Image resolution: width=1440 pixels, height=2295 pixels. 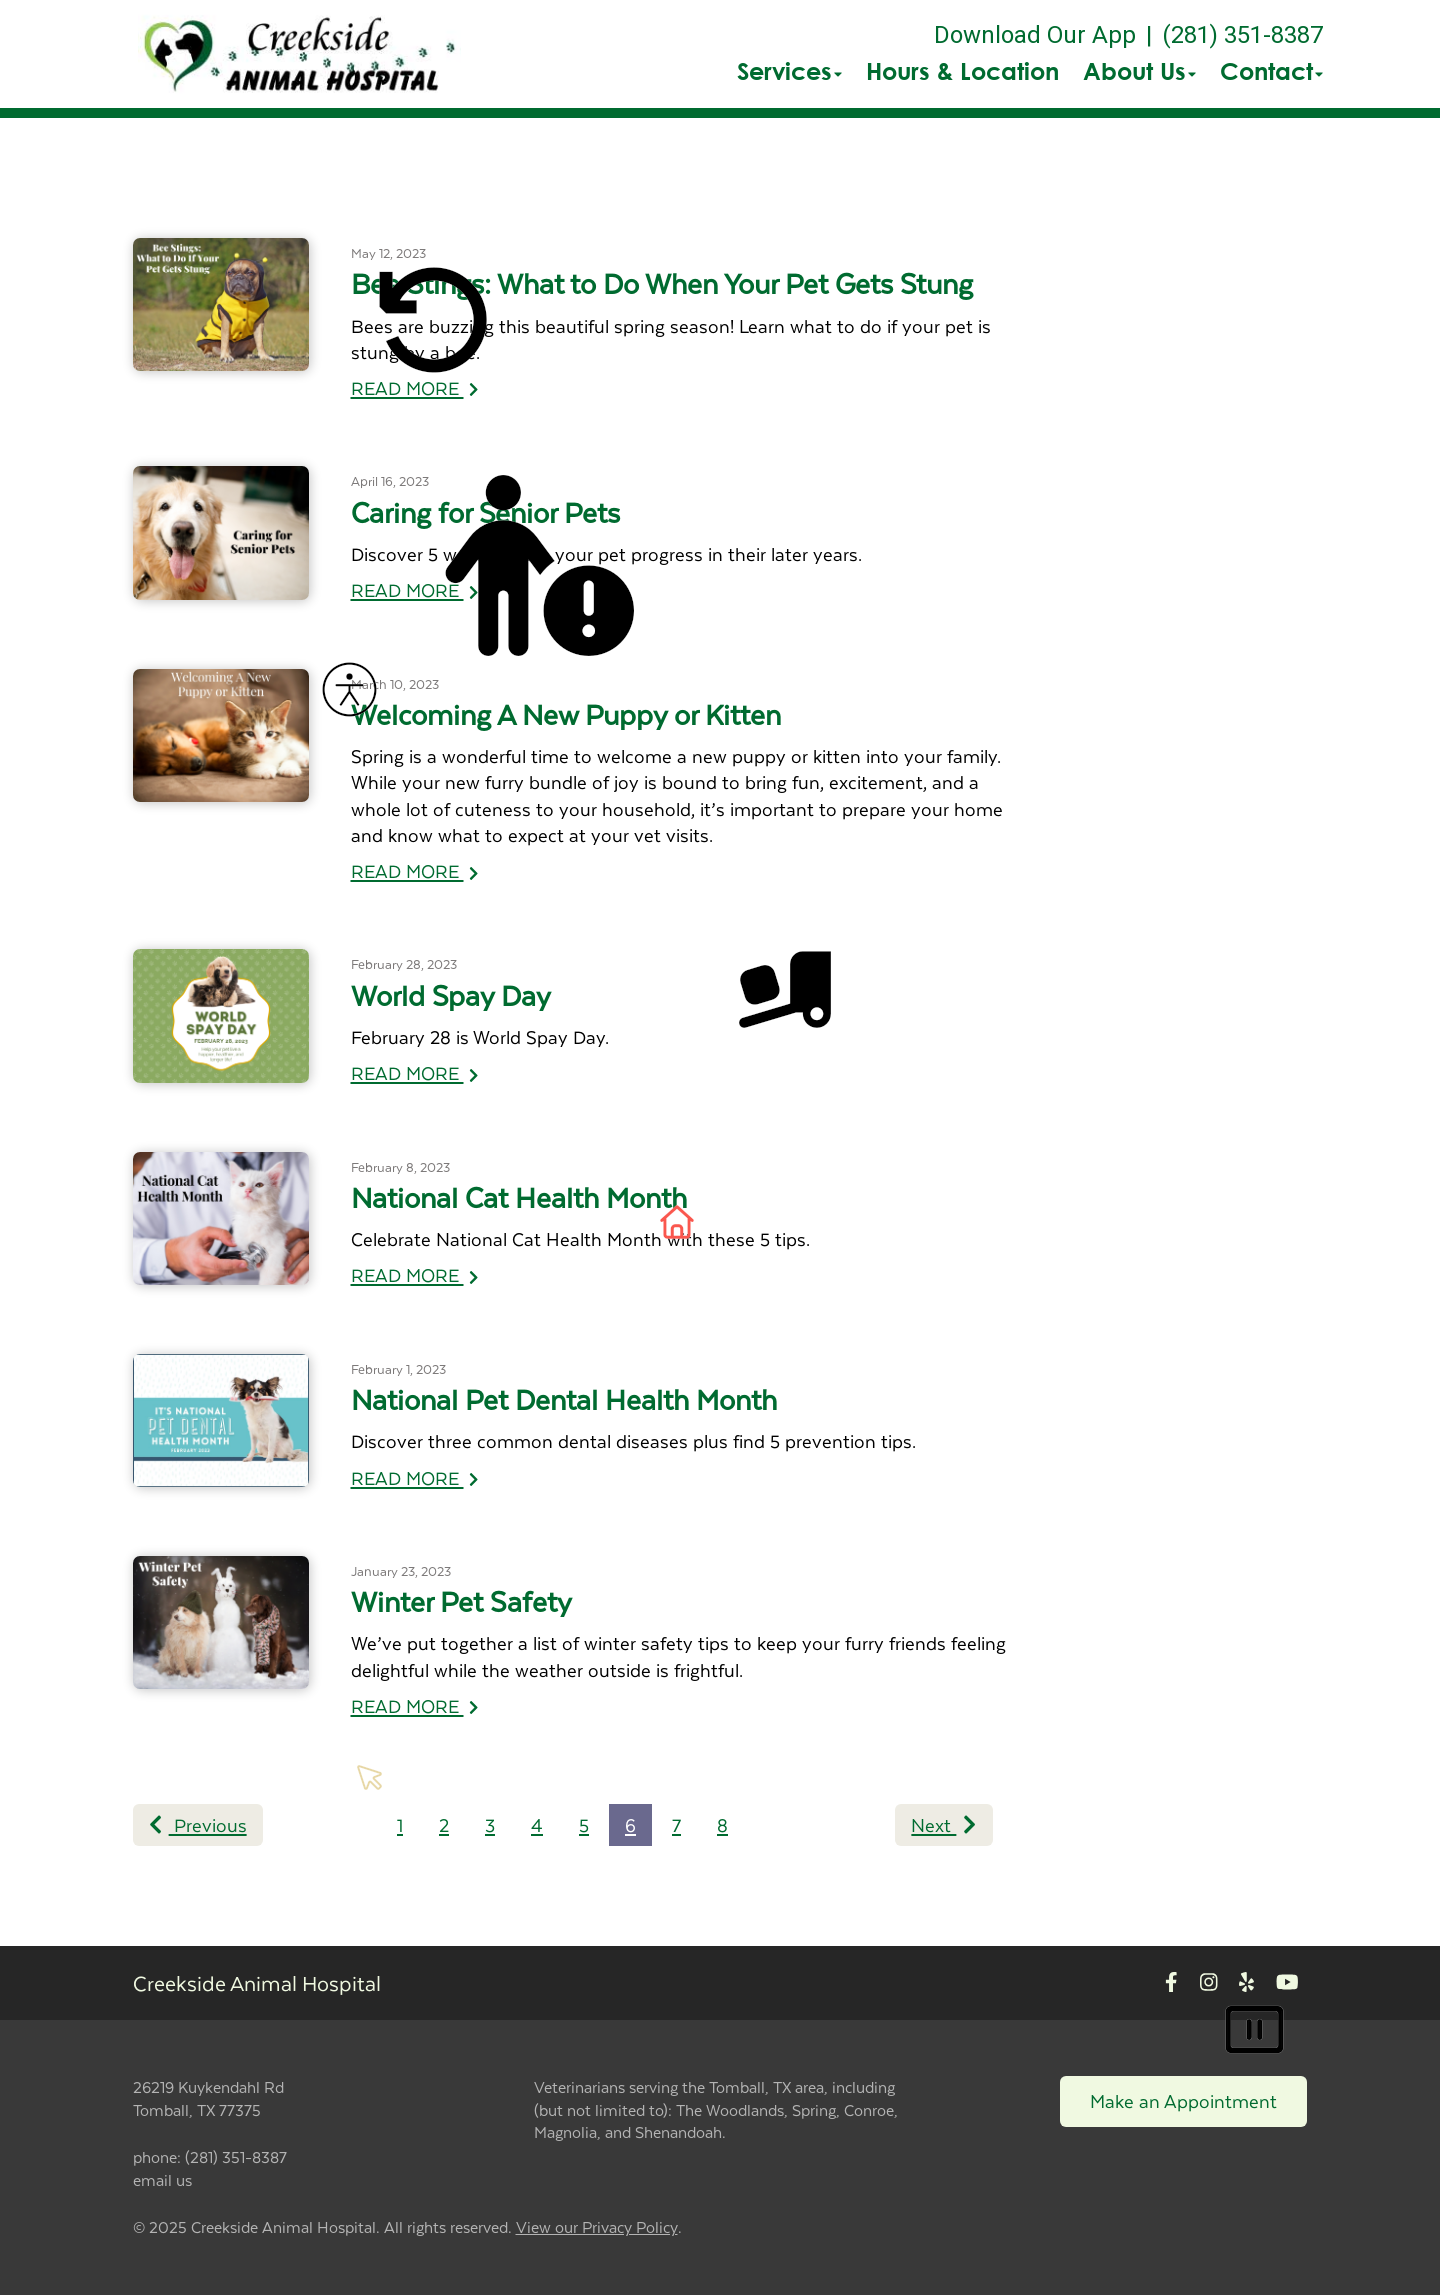 I want to click on delivery truck unloading a package, so click(x=785, y=987).